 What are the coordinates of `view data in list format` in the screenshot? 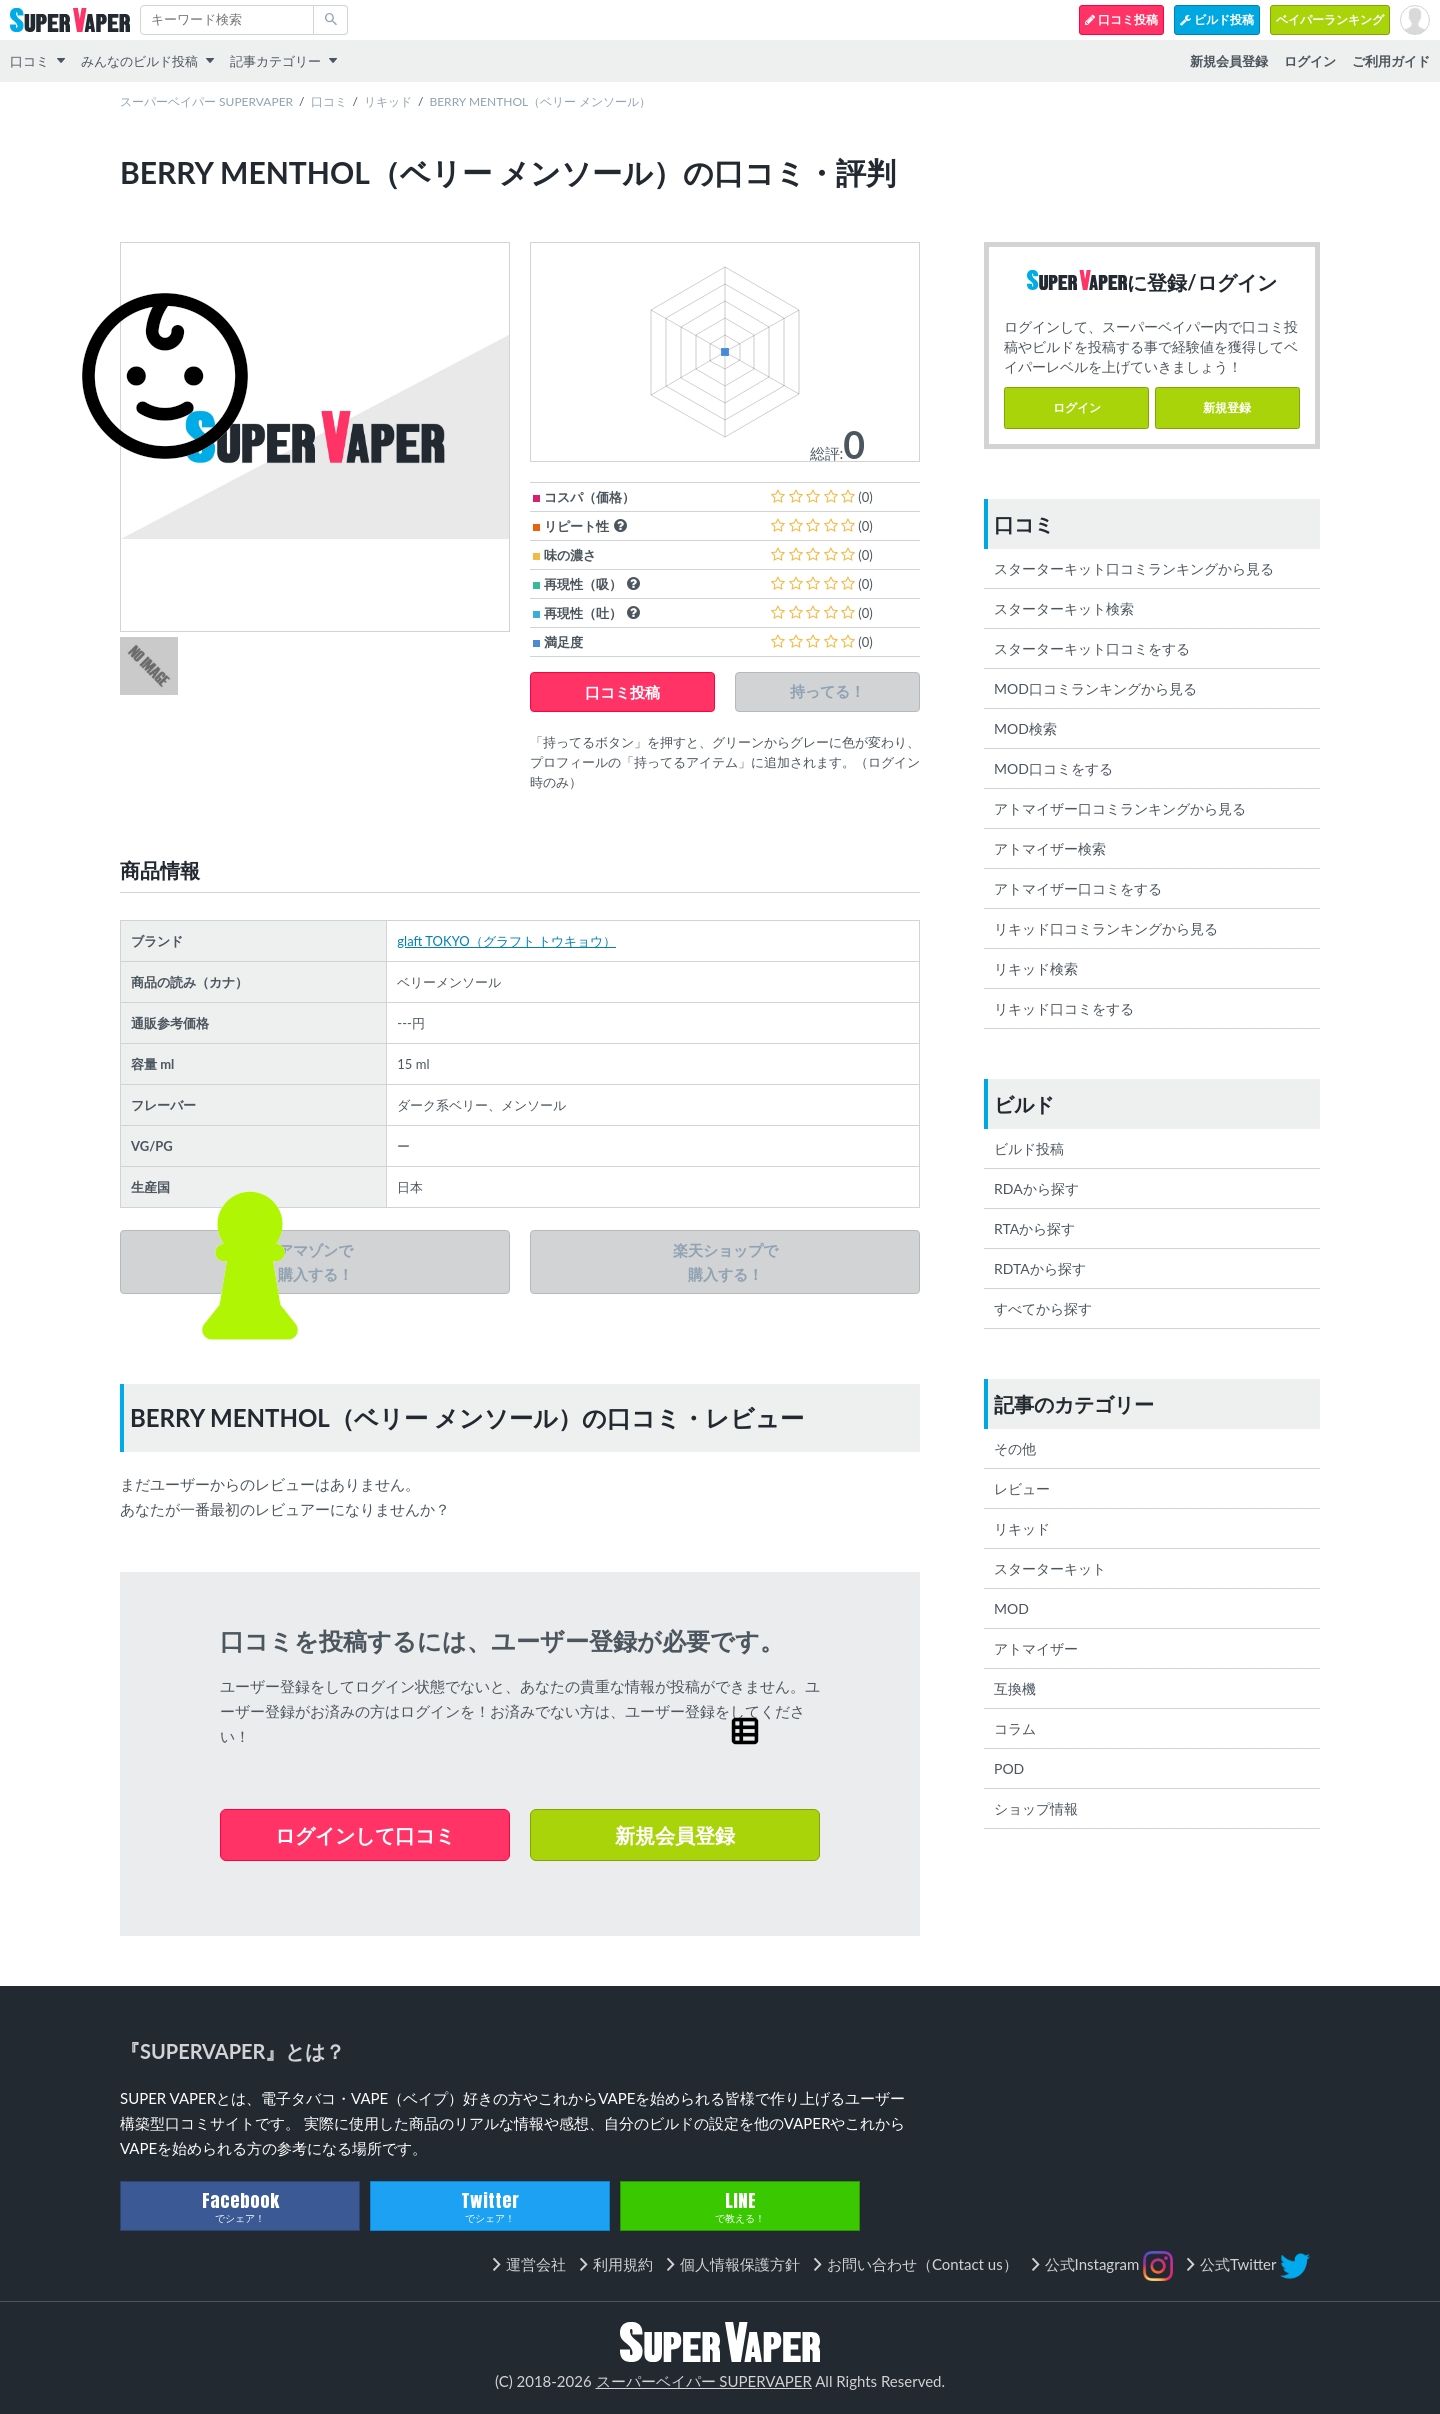 It's located at (745, 1731).